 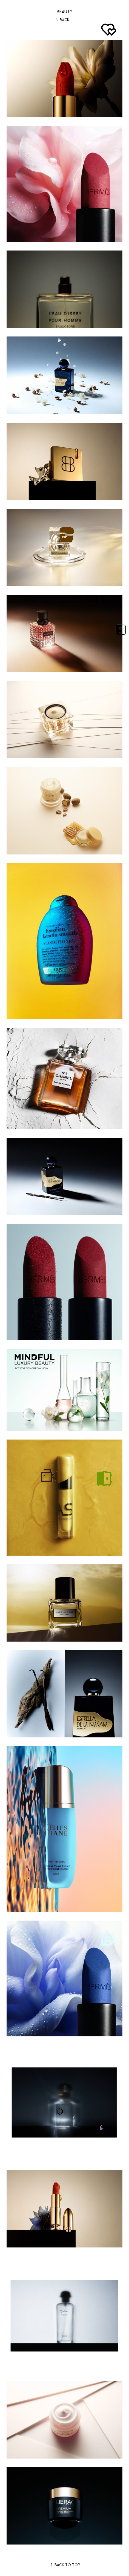 What do you see at coordinates (101, 2128) in the screenshot?
I see `insert a block quote or citation` at bounding box center [101, 2128].